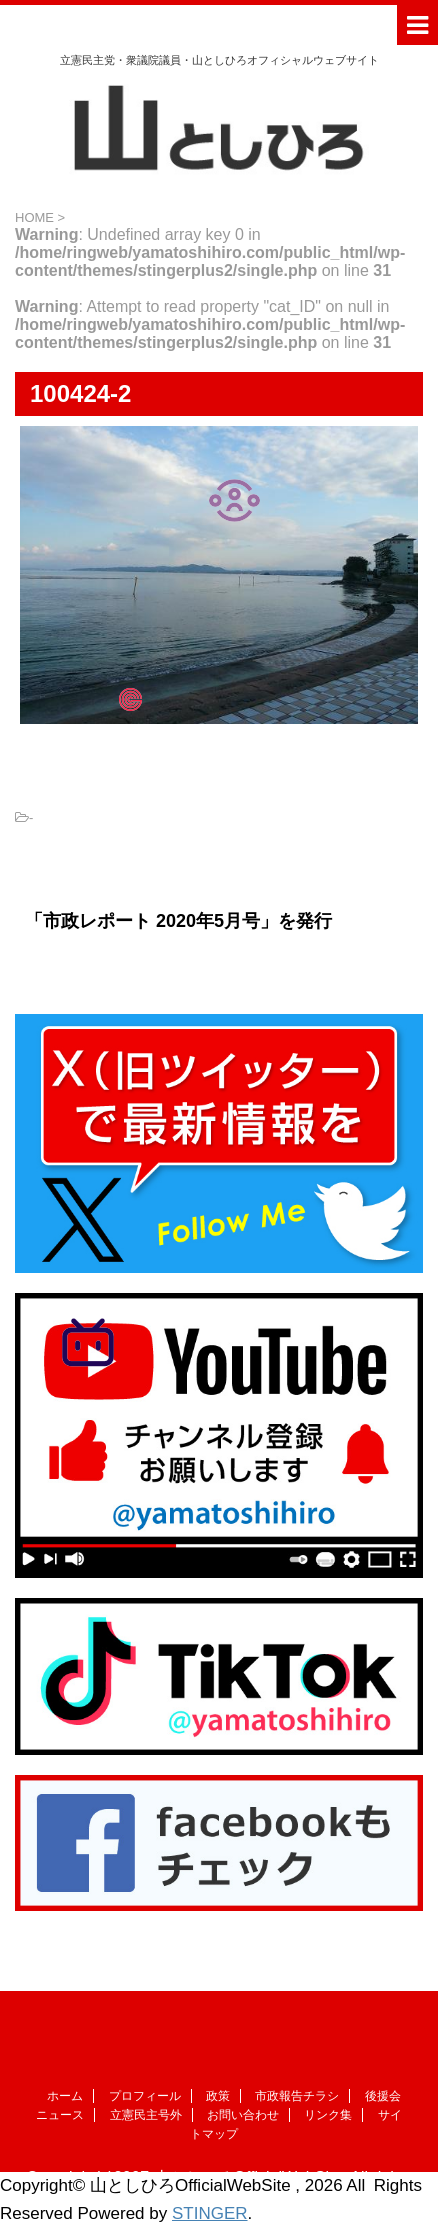 This screenshot has width=438, height=2228. What do you see at coordinates (130, 699) in the screenshot?
I see `greptimedb logo` at bounding box center [130, 699].